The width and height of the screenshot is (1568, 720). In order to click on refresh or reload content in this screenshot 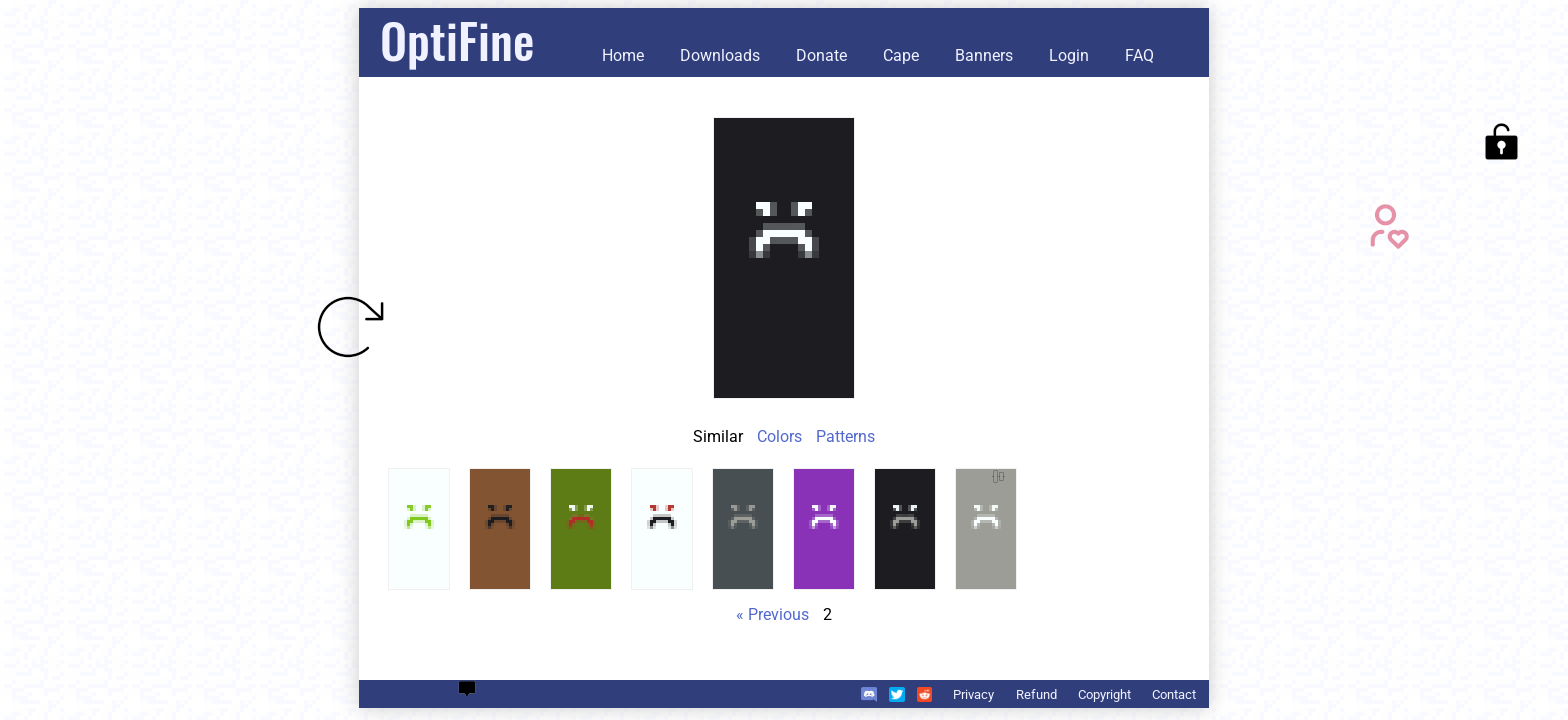, I will do `click(348, 327)`.